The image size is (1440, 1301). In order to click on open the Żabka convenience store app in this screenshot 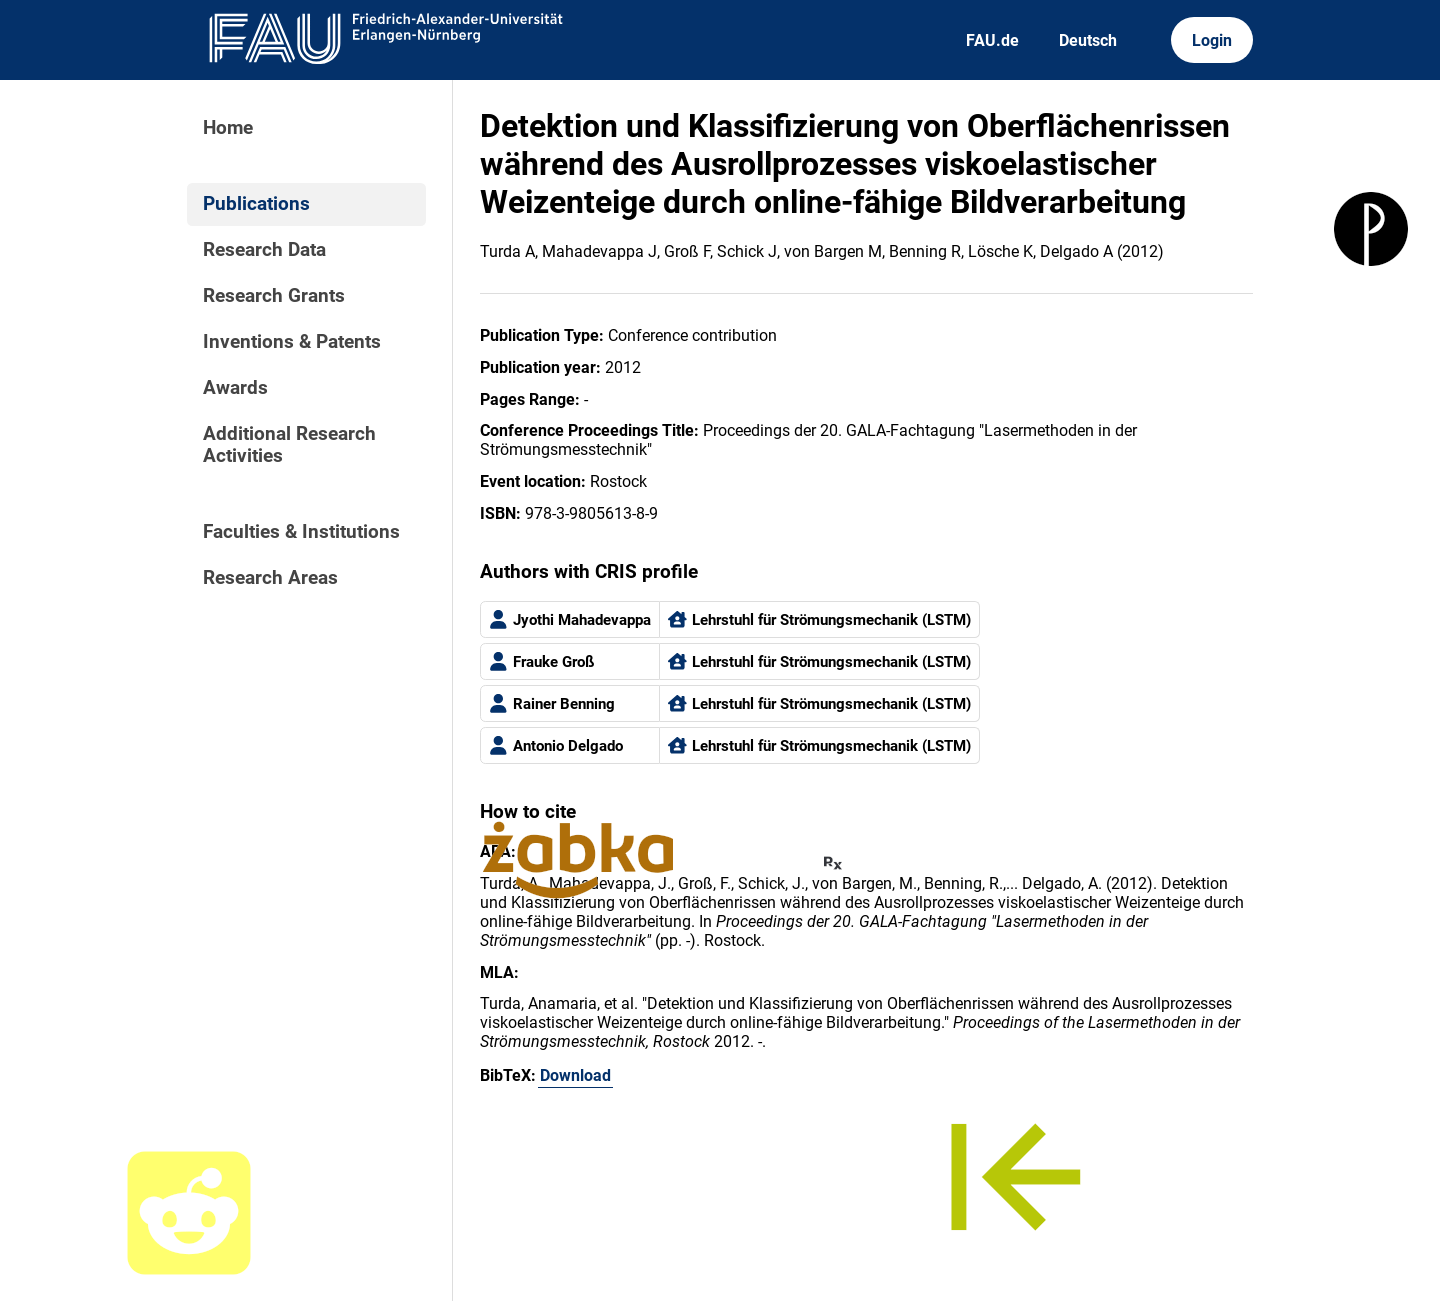, I will do `click(578, 860)`.